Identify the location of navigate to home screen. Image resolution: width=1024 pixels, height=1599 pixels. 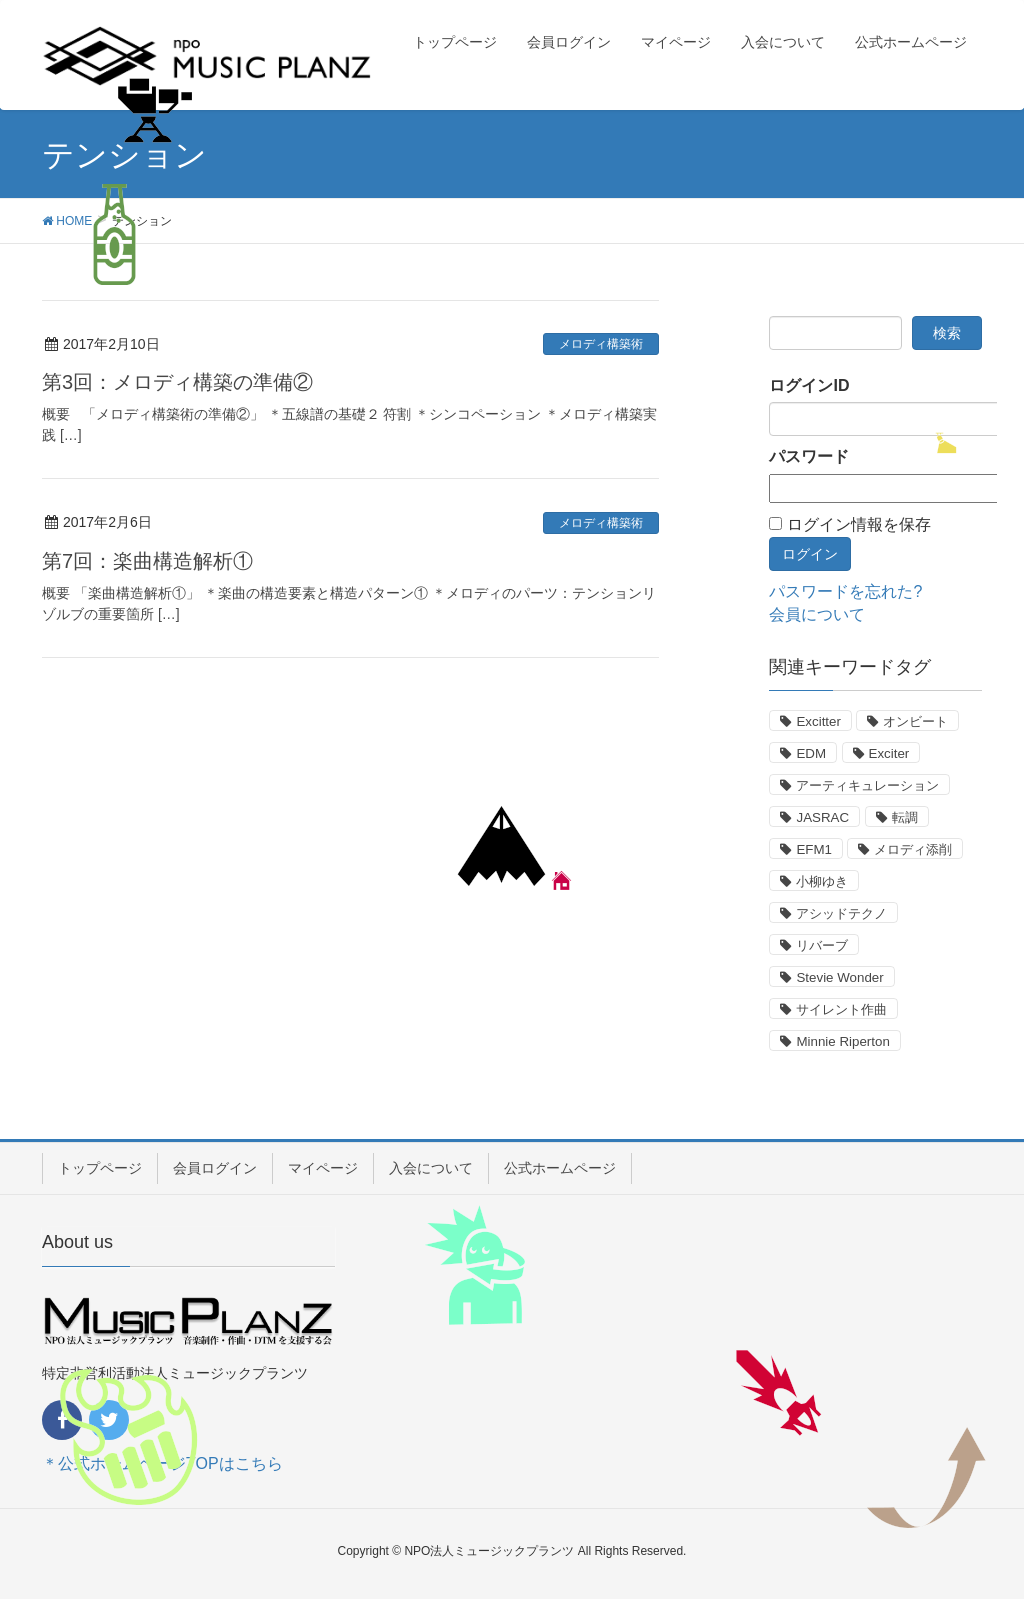
(561, 880).